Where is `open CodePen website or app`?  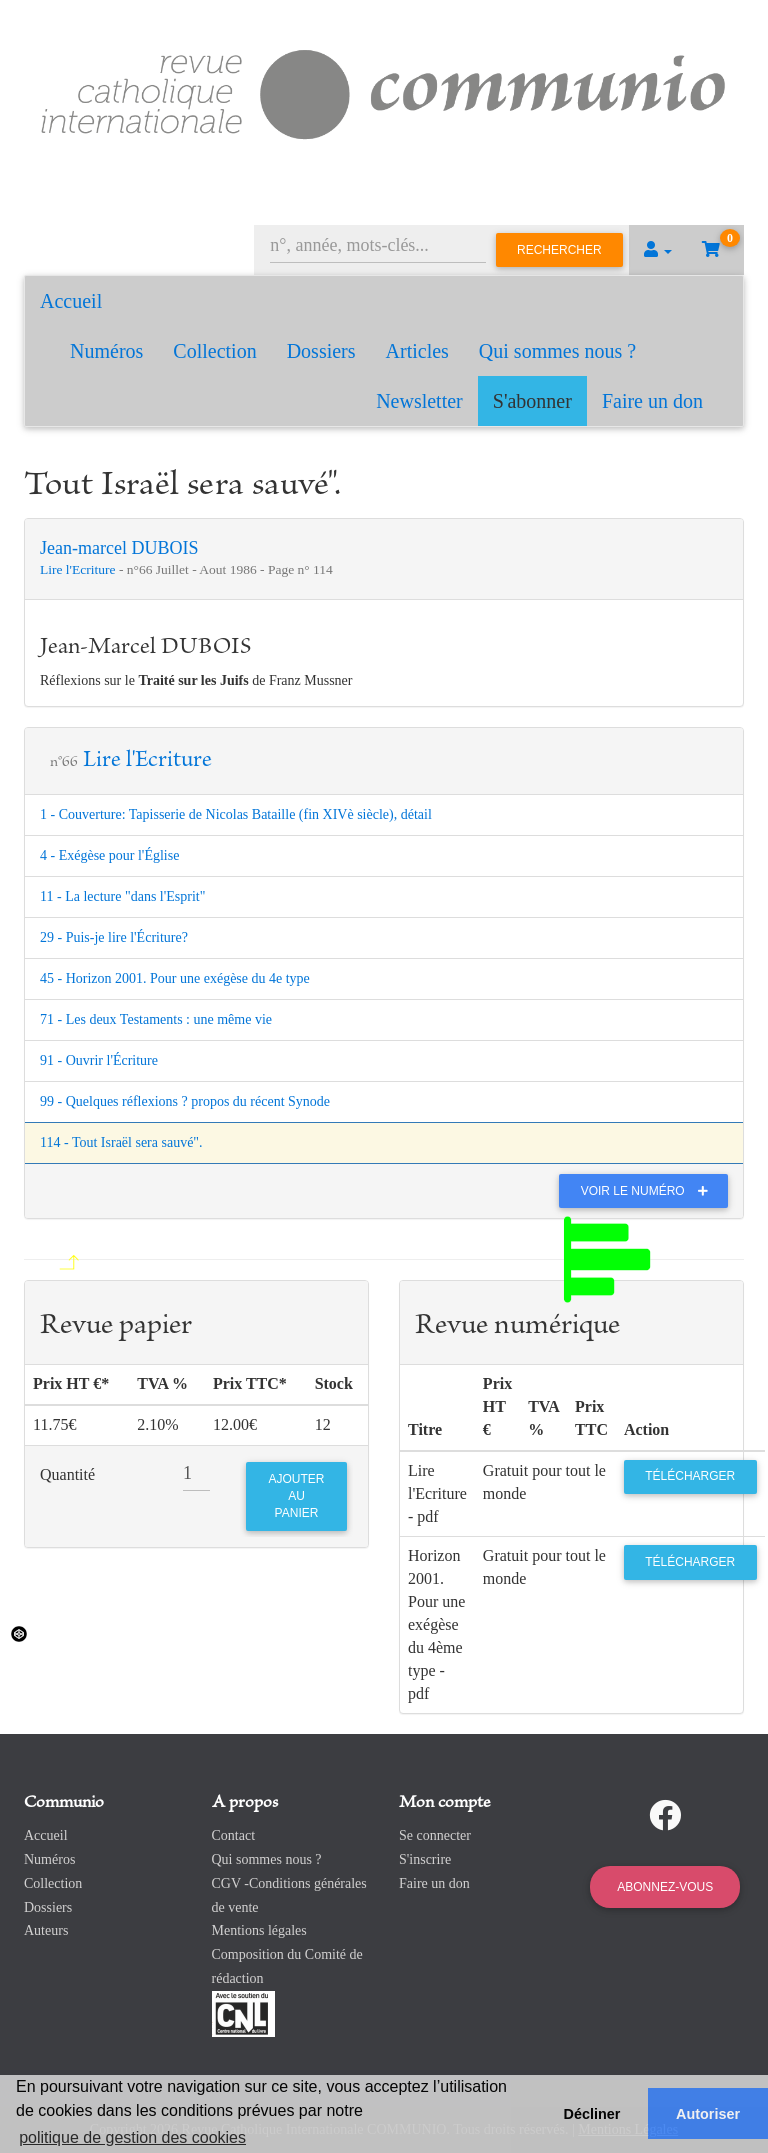
open CodePen website or app is located at coordinates (19, 1634).